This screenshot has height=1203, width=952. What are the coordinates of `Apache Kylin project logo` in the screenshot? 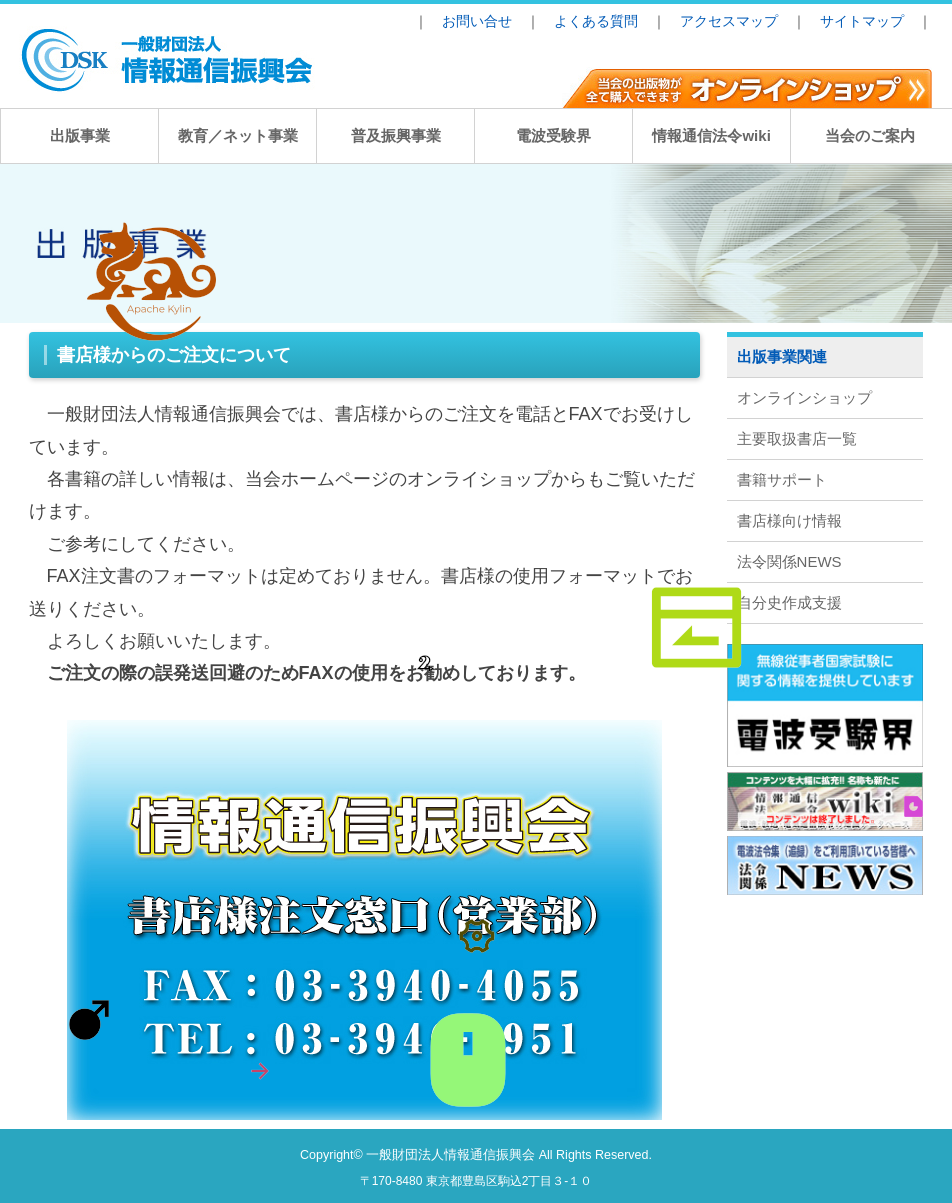 It's located at (151, 281).